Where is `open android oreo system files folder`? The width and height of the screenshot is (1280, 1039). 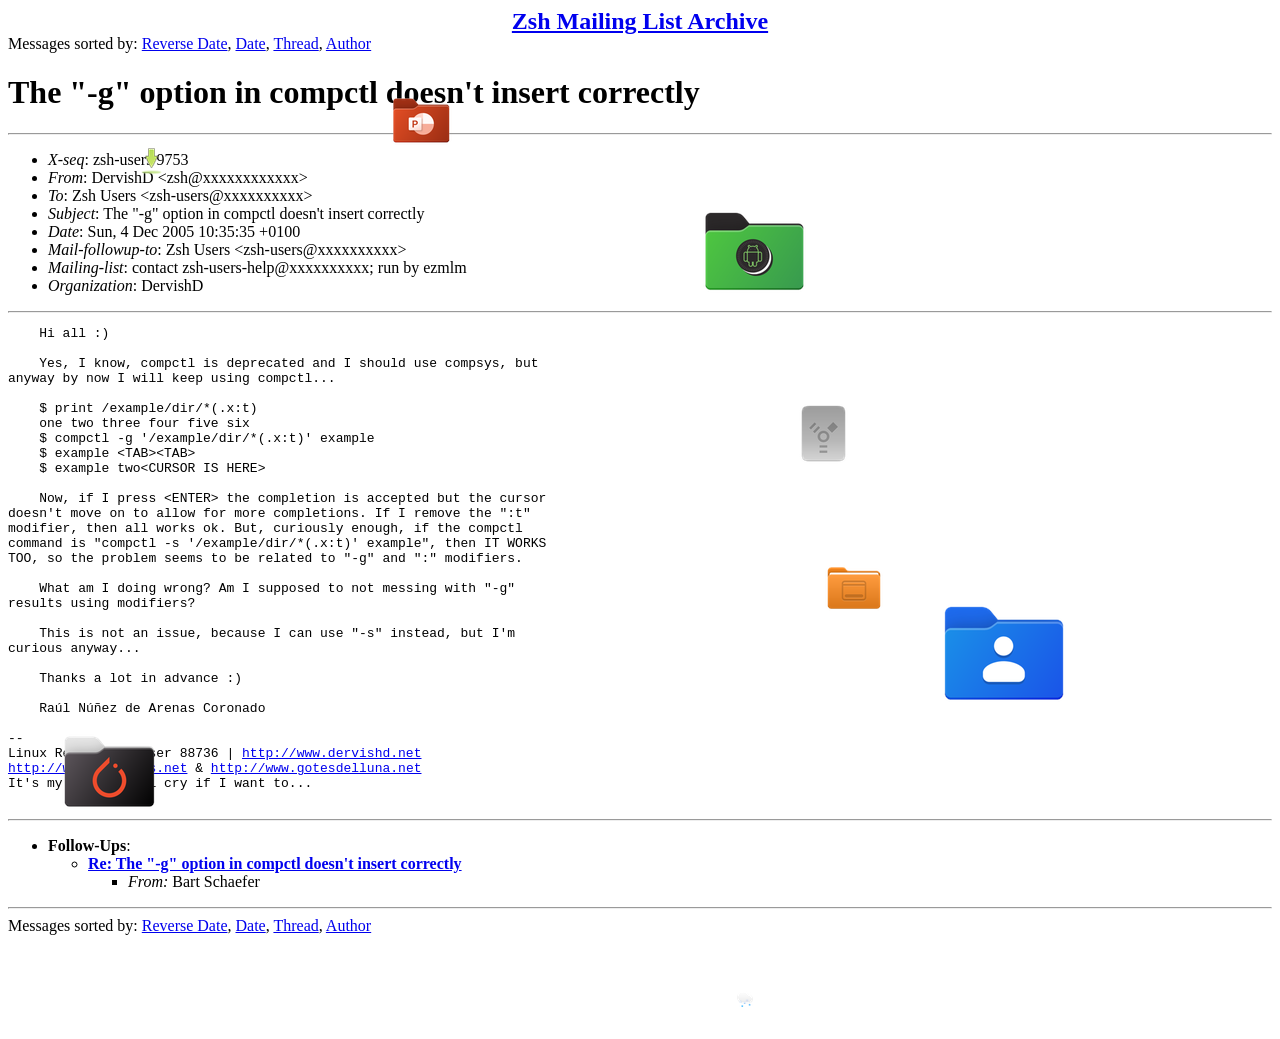
open android oreo system files folder is located at coordinates (754, 254).